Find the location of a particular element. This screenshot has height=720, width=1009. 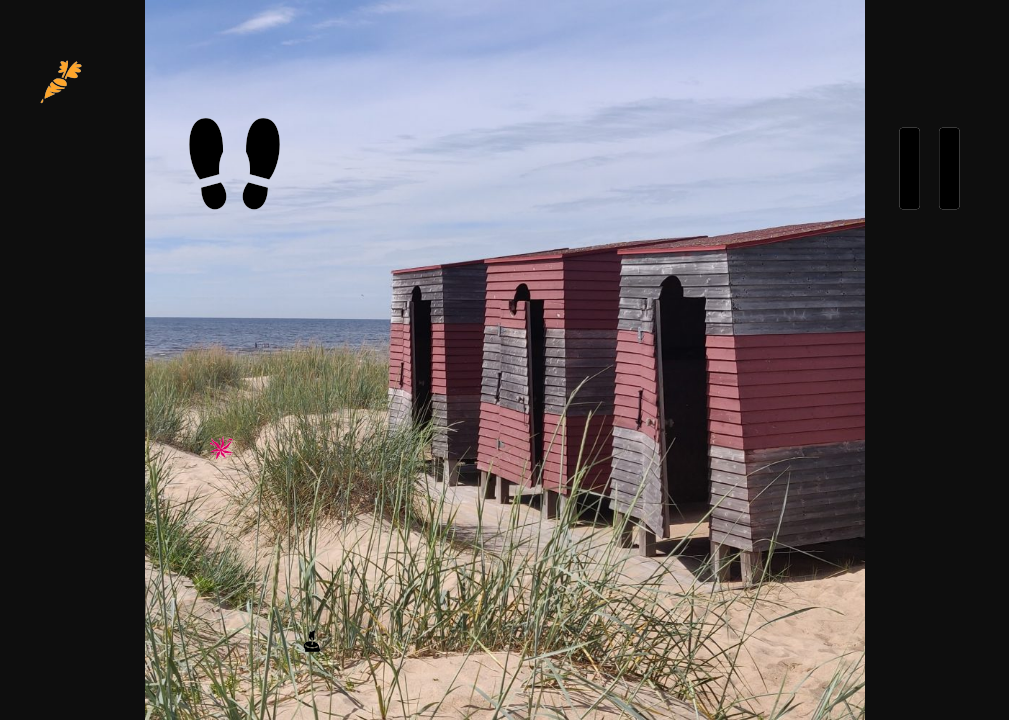

view walking directions or route history is located at coordinates (234, 164).